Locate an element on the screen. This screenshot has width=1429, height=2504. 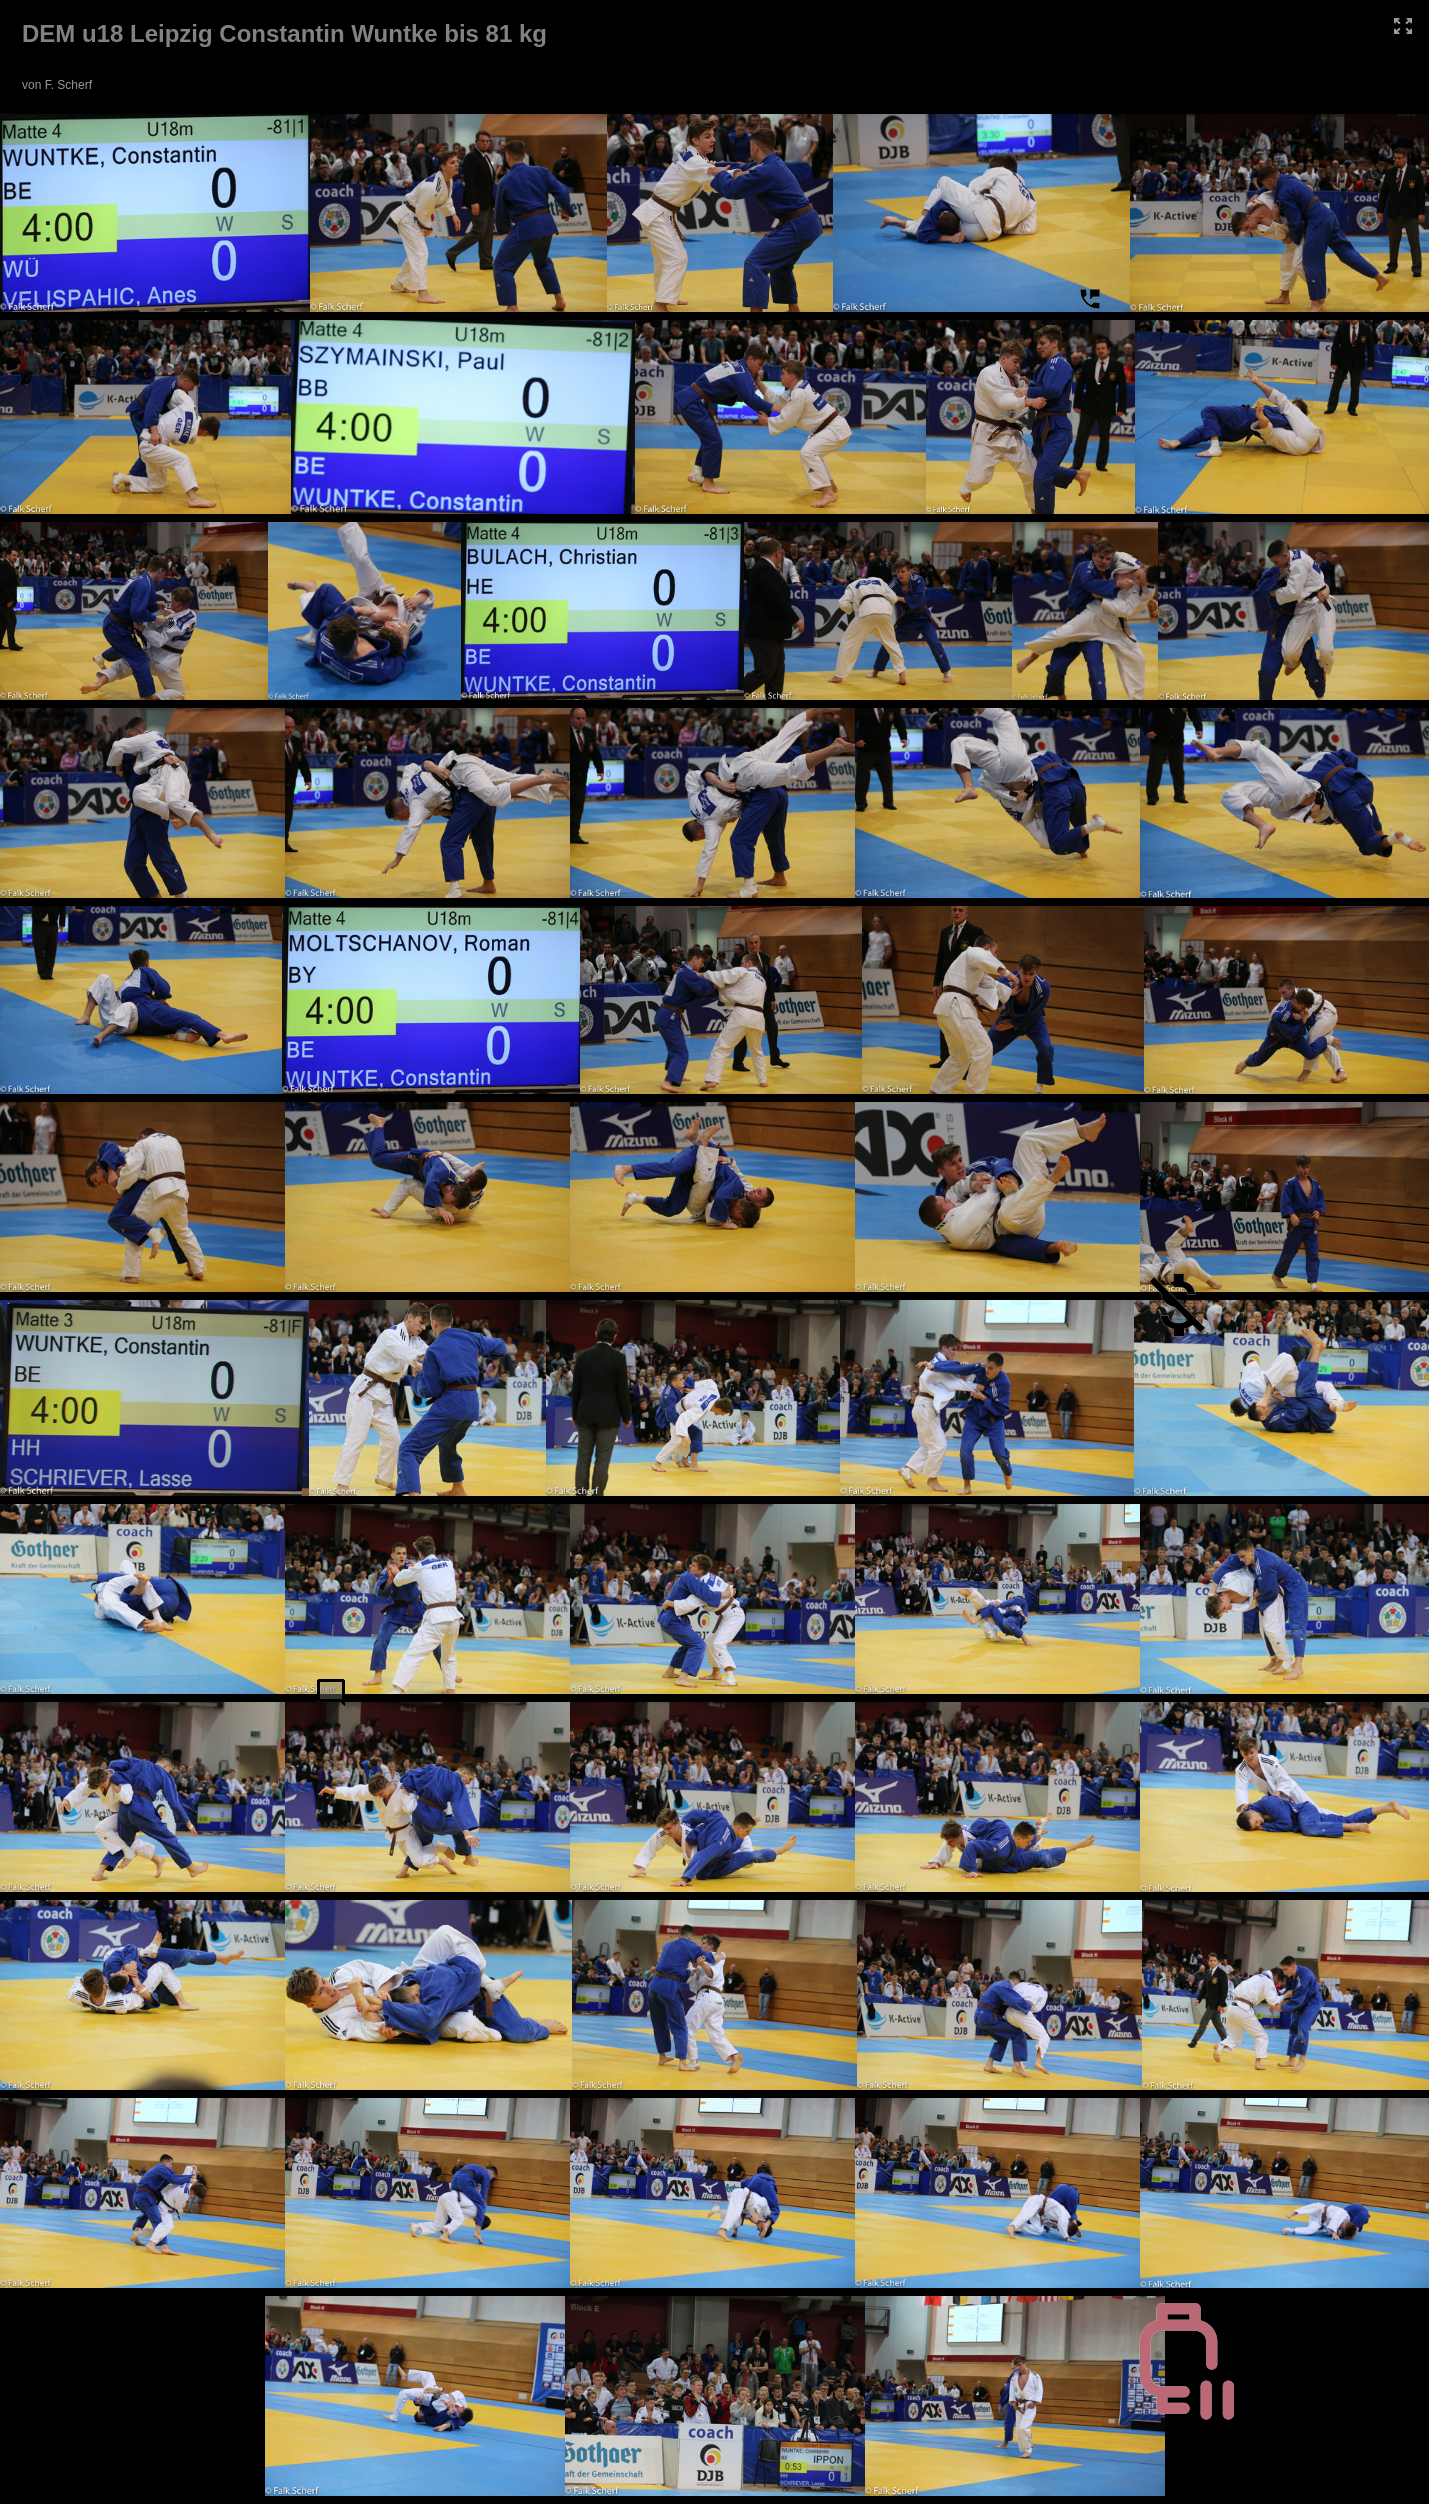
indicates no cost or free item is located at coordinates (1177, 1305).